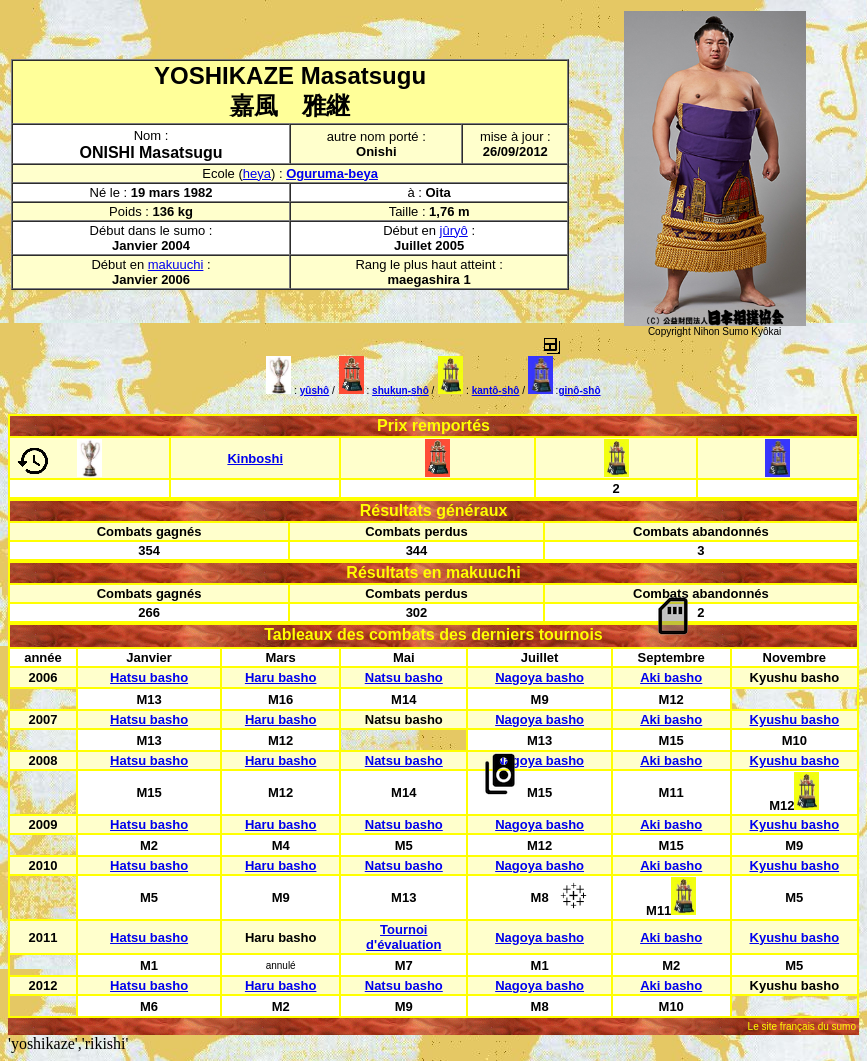 The width and height of the screenshot is (867, 1061). I want to click on open Tableau application, so click(573, 895).